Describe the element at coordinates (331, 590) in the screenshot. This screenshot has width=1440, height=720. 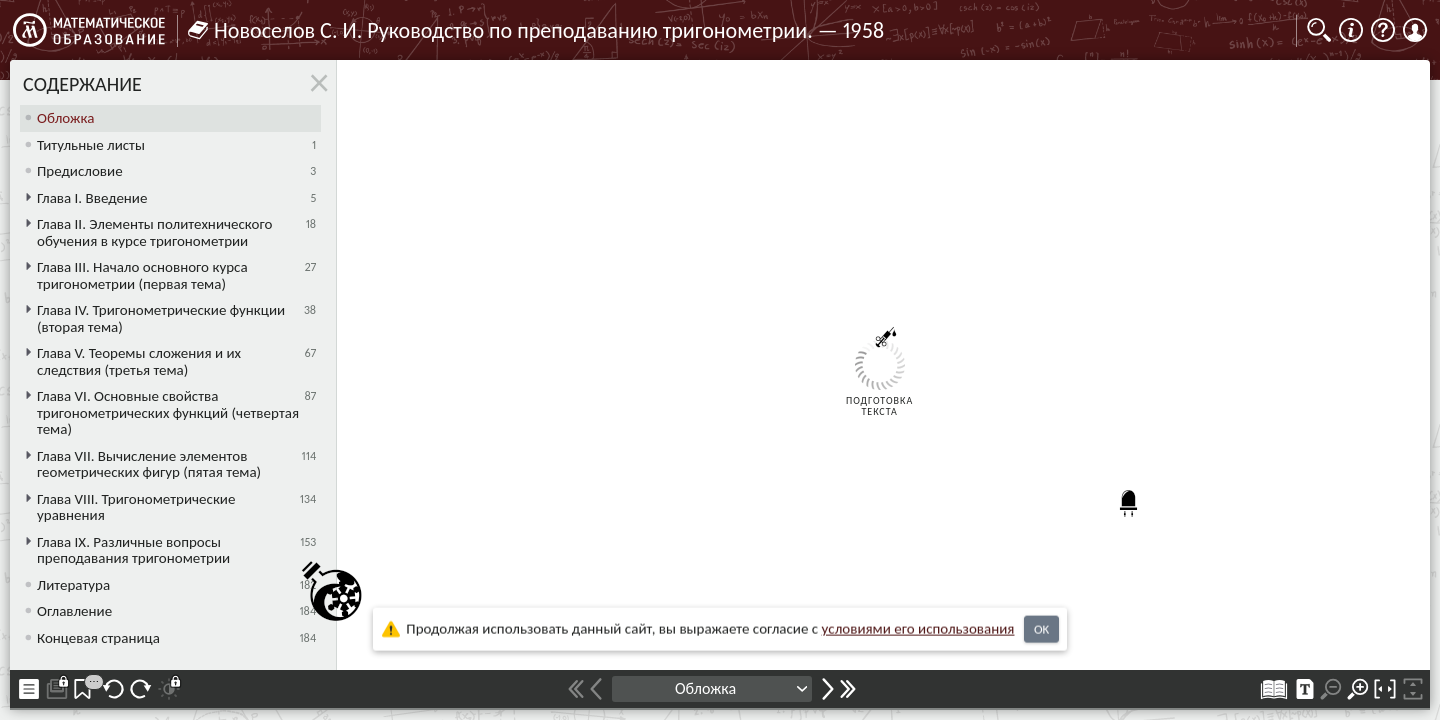
I see `use a frost potion or ice spell item` at that location.